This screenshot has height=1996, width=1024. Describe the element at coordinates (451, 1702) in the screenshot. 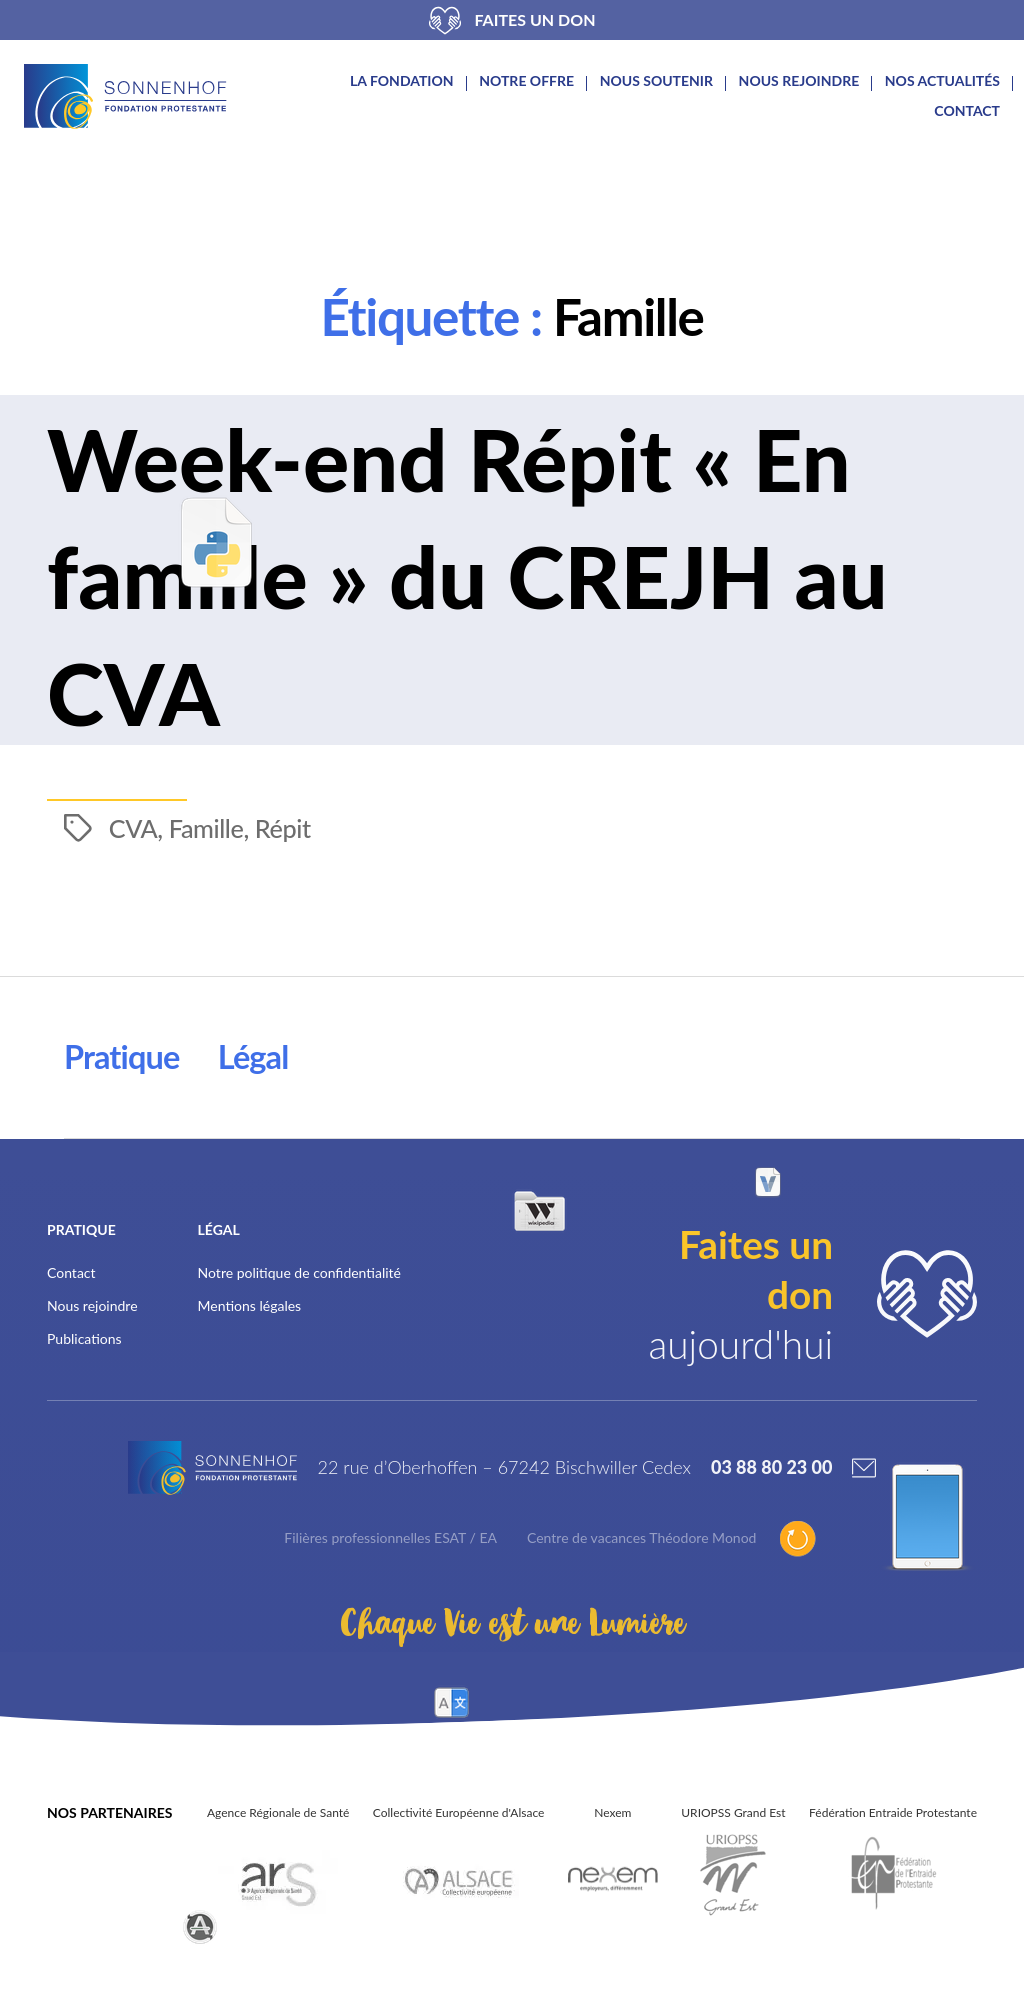

I see `access language and region settings` at that location.